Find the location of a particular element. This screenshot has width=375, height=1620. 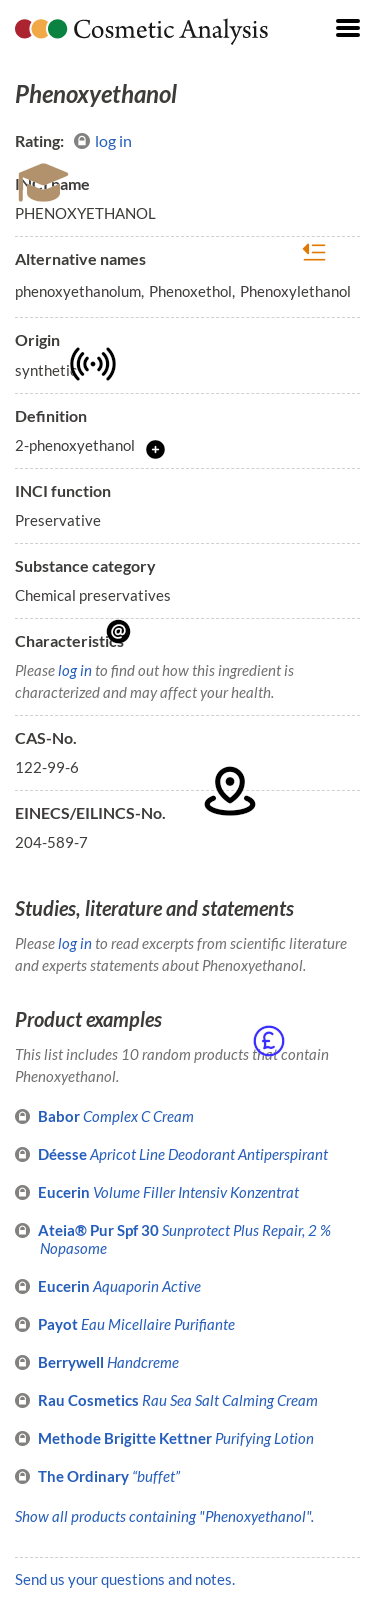

decrease text indentation is located at coordinates (314, 252).